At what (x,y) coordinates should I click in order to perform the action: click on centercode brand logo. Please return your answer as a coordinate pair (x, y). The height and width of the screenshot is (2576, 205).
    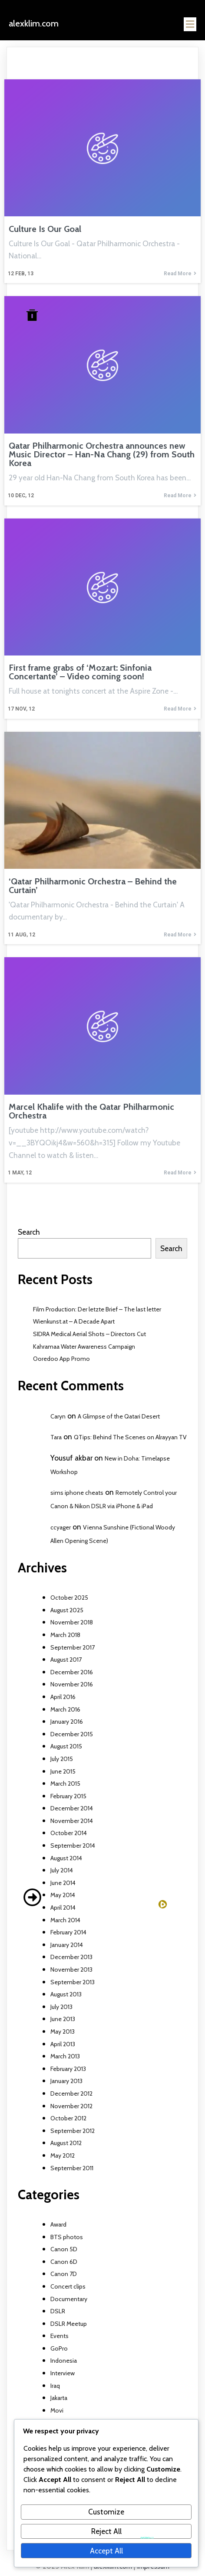
    Looking at the image, I should click on (162, 1904).